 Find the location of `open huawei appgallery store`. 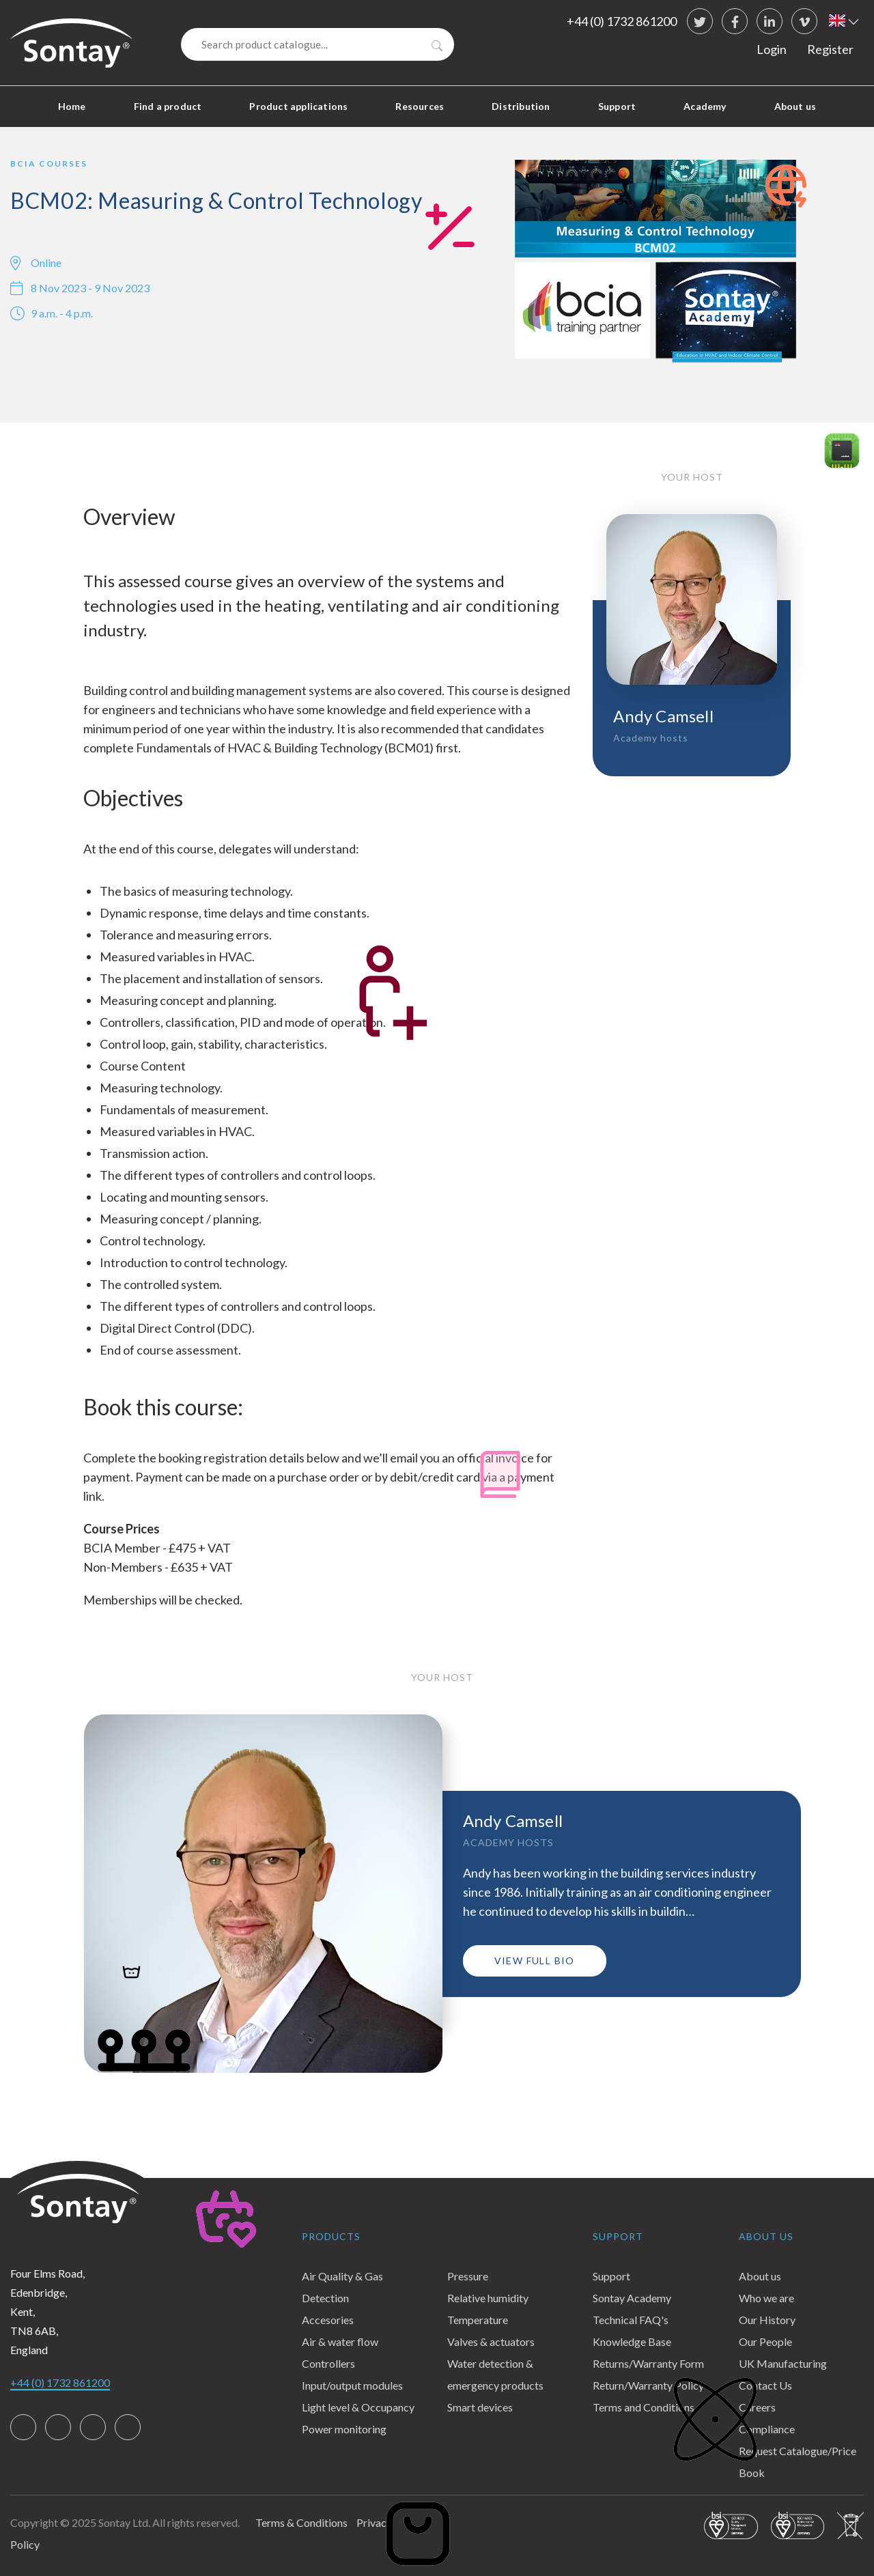

open huawei appgallery store is located at coordinates (418, 2534).